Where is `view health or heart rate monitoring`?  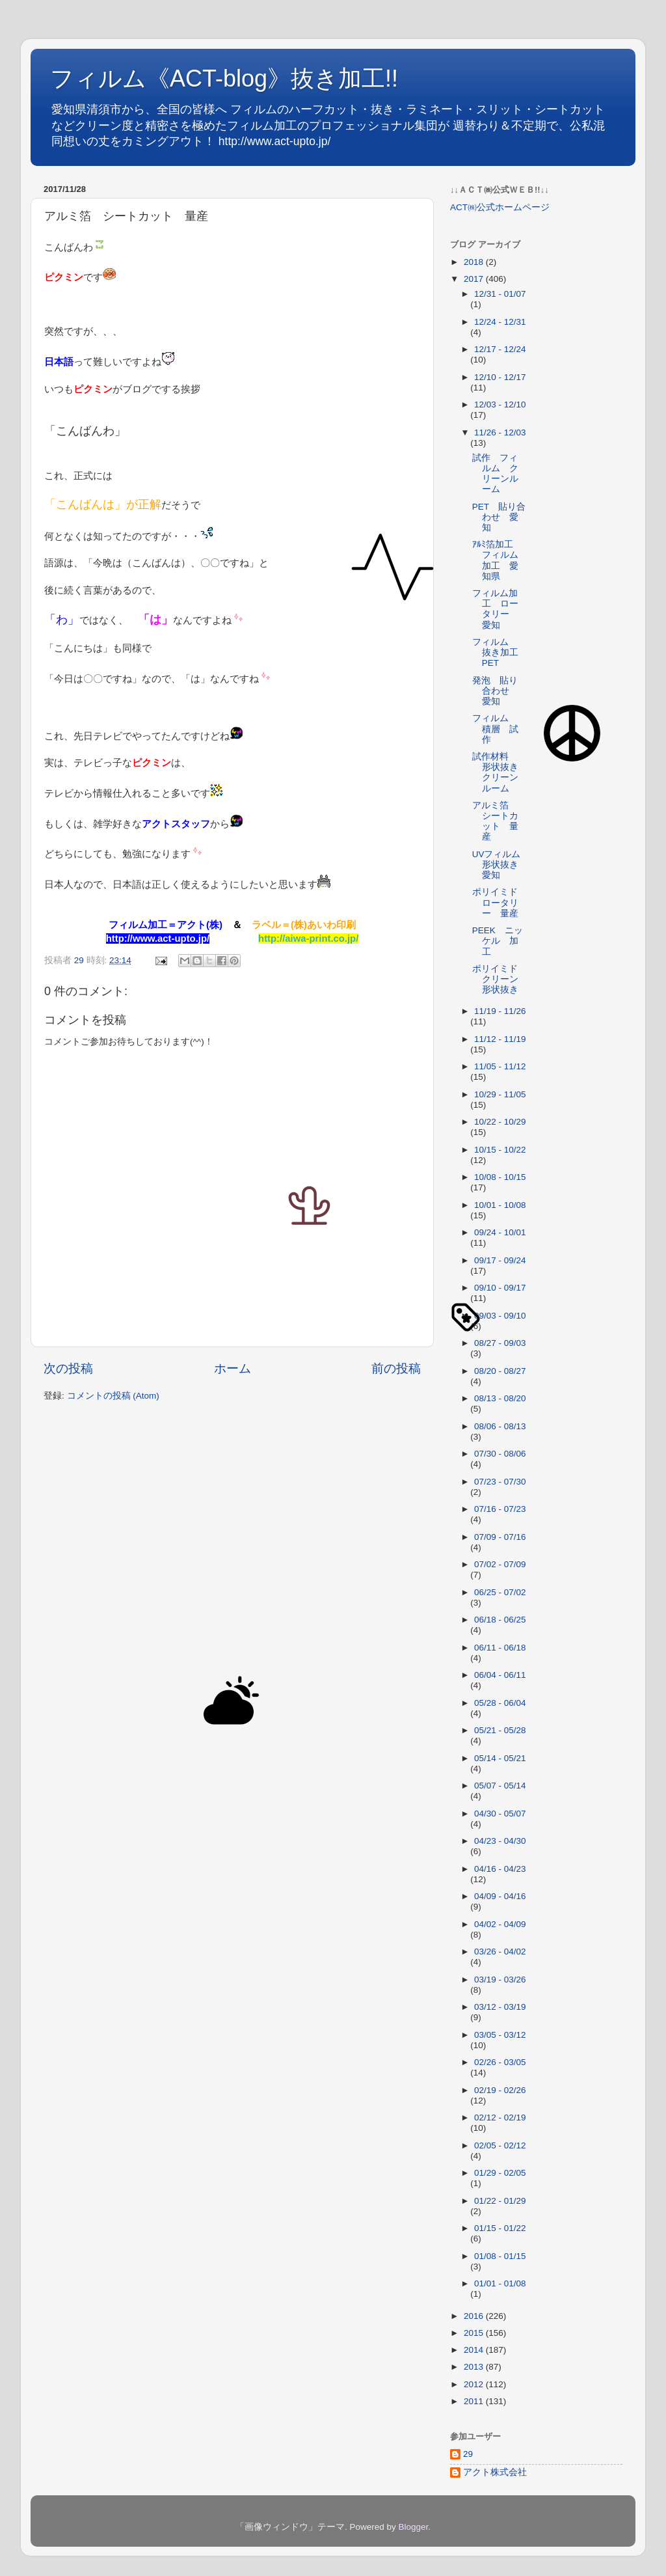 view health or heart rate monitoring is located at coordinates (392, 568).